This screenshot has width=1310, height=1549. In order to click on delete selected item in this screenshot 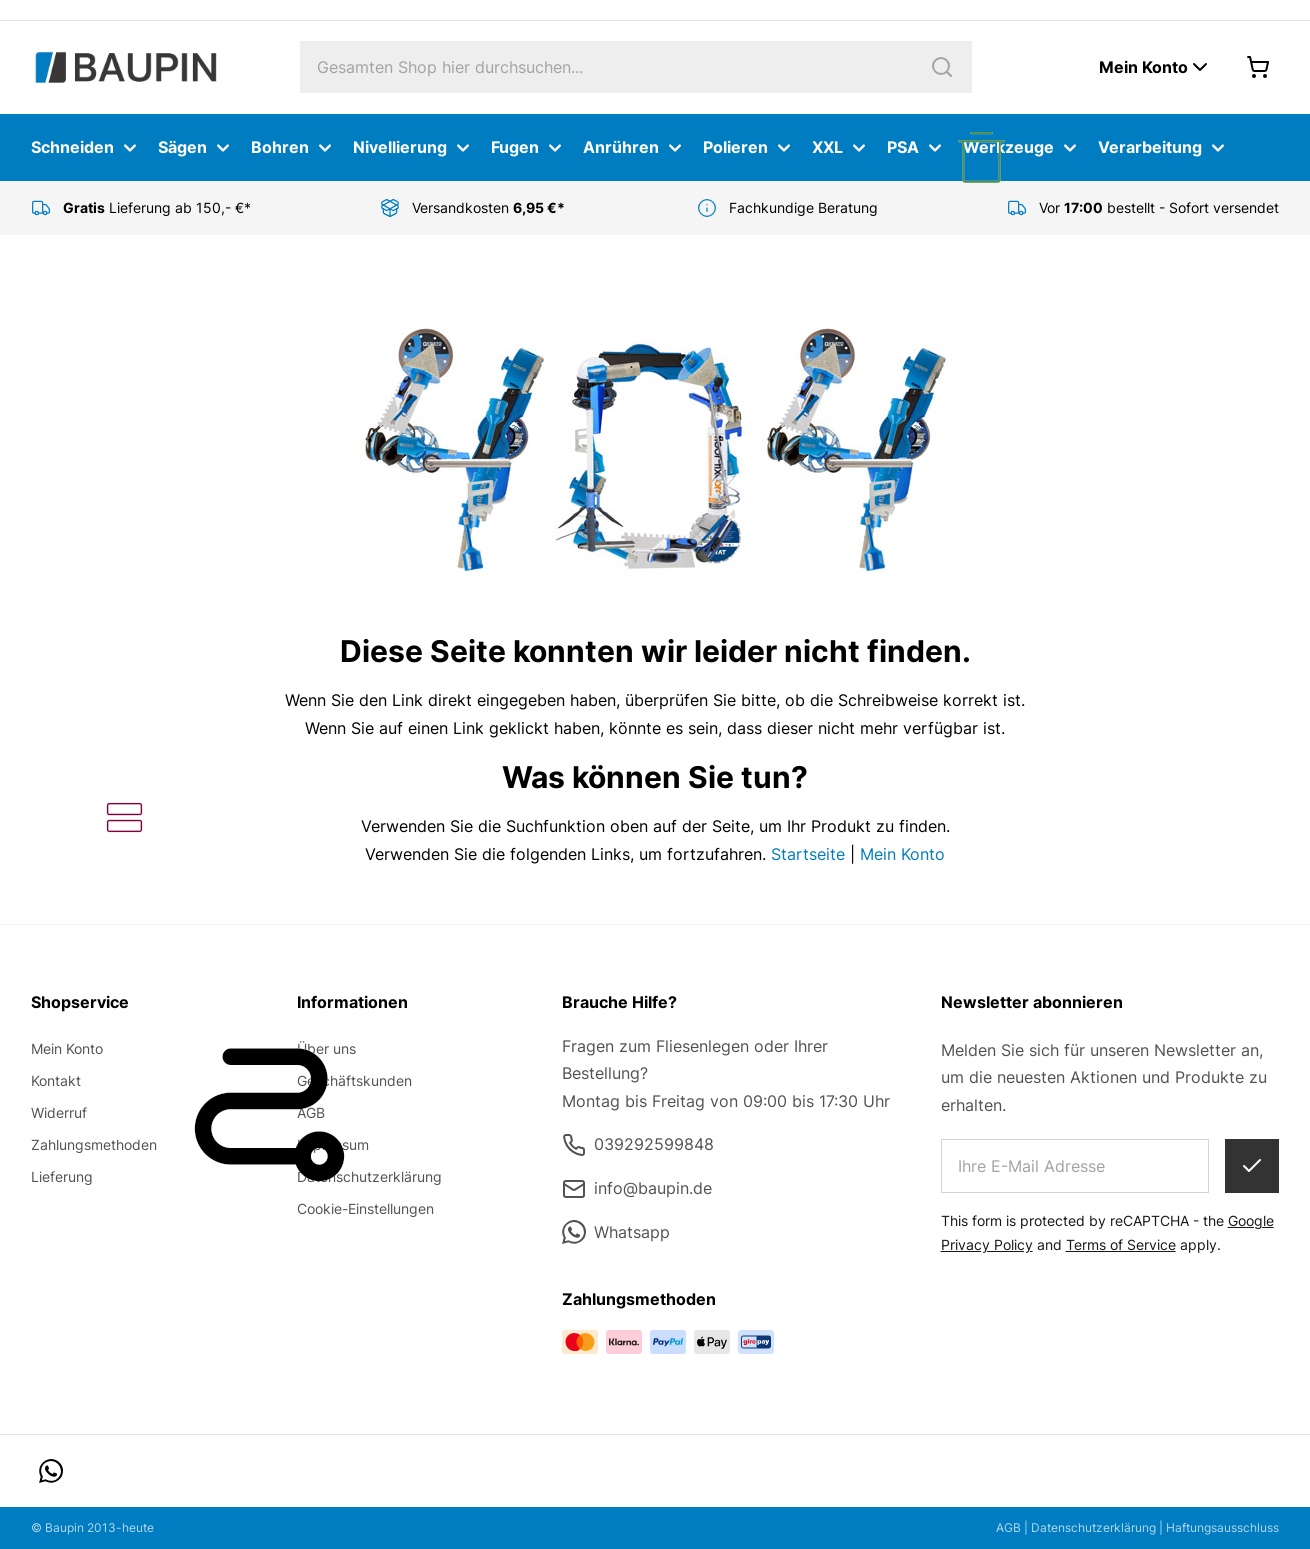, I will do `click(981, 159)`.